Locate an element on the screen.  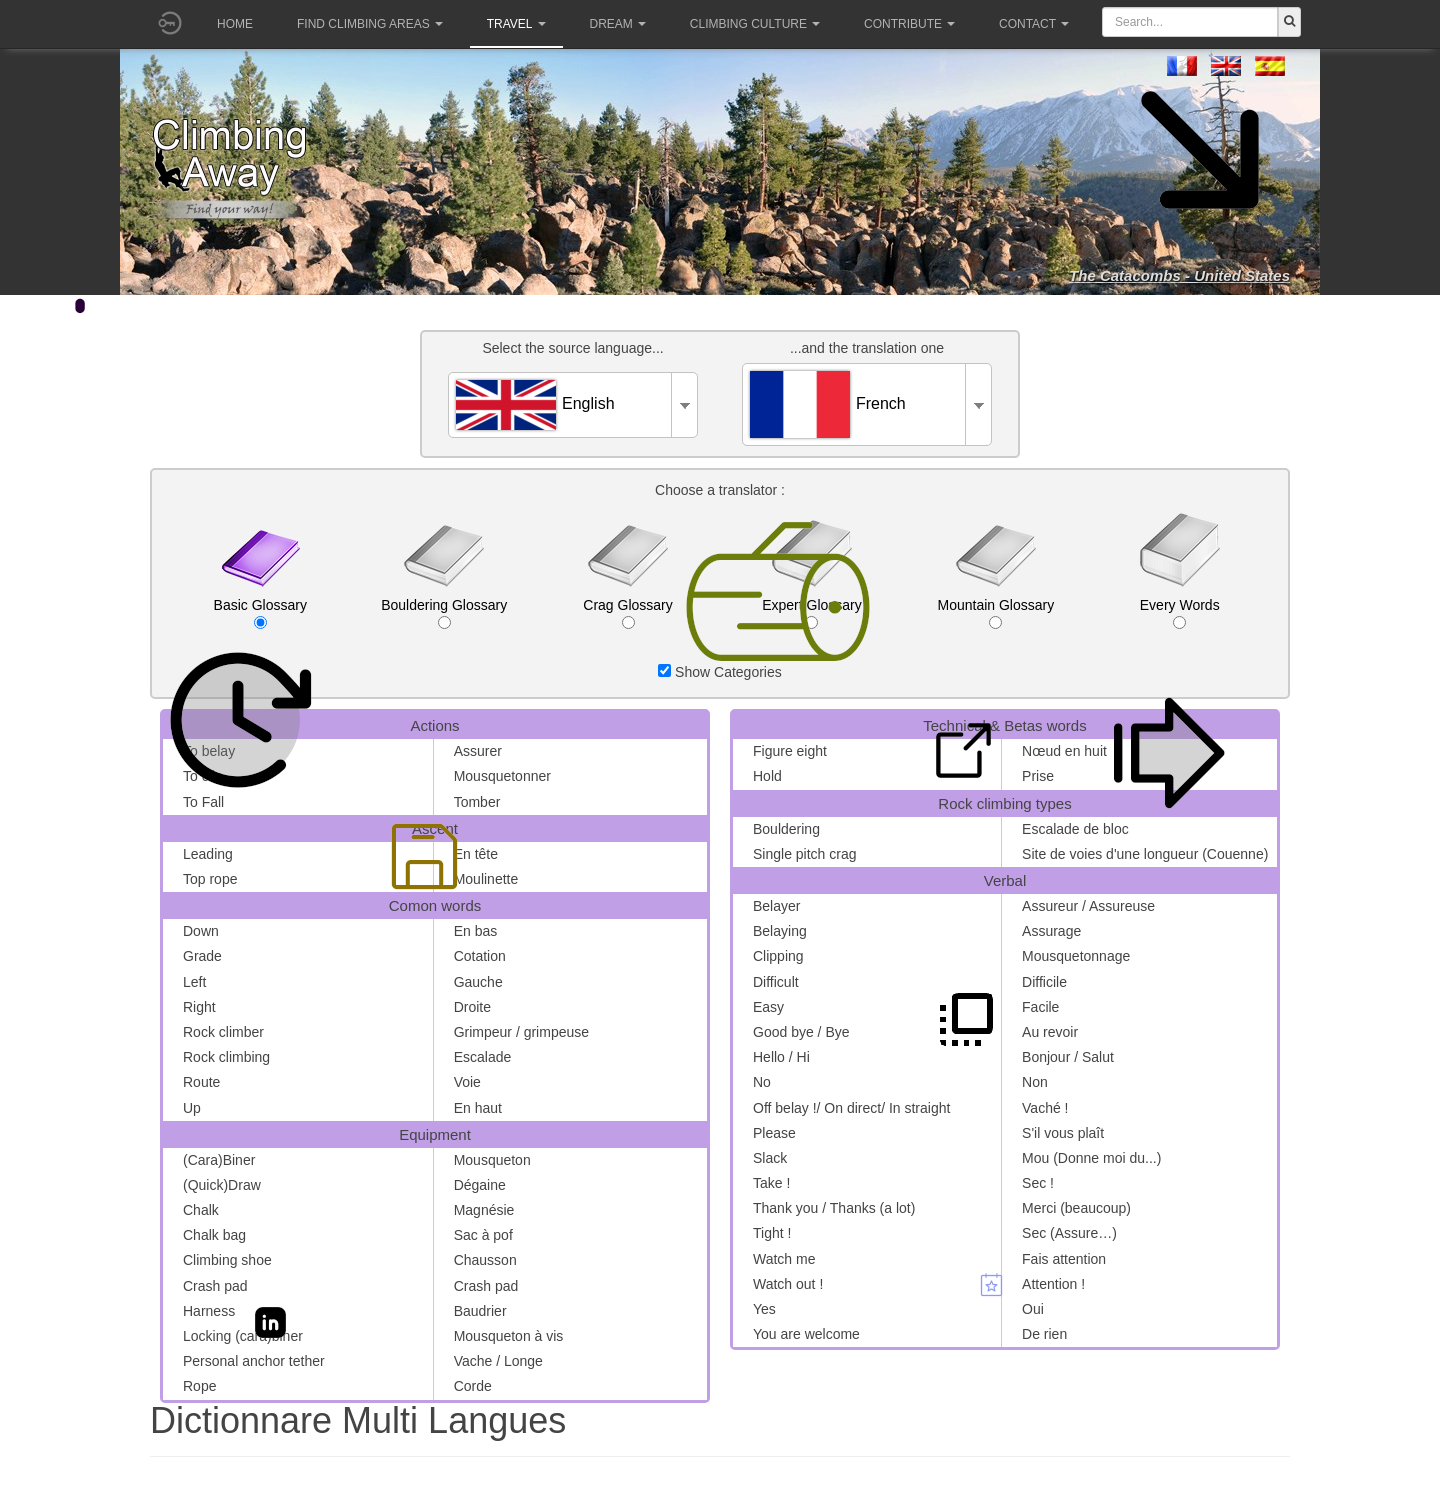
view favorite or starred events is located at coordinates (991, 1285).